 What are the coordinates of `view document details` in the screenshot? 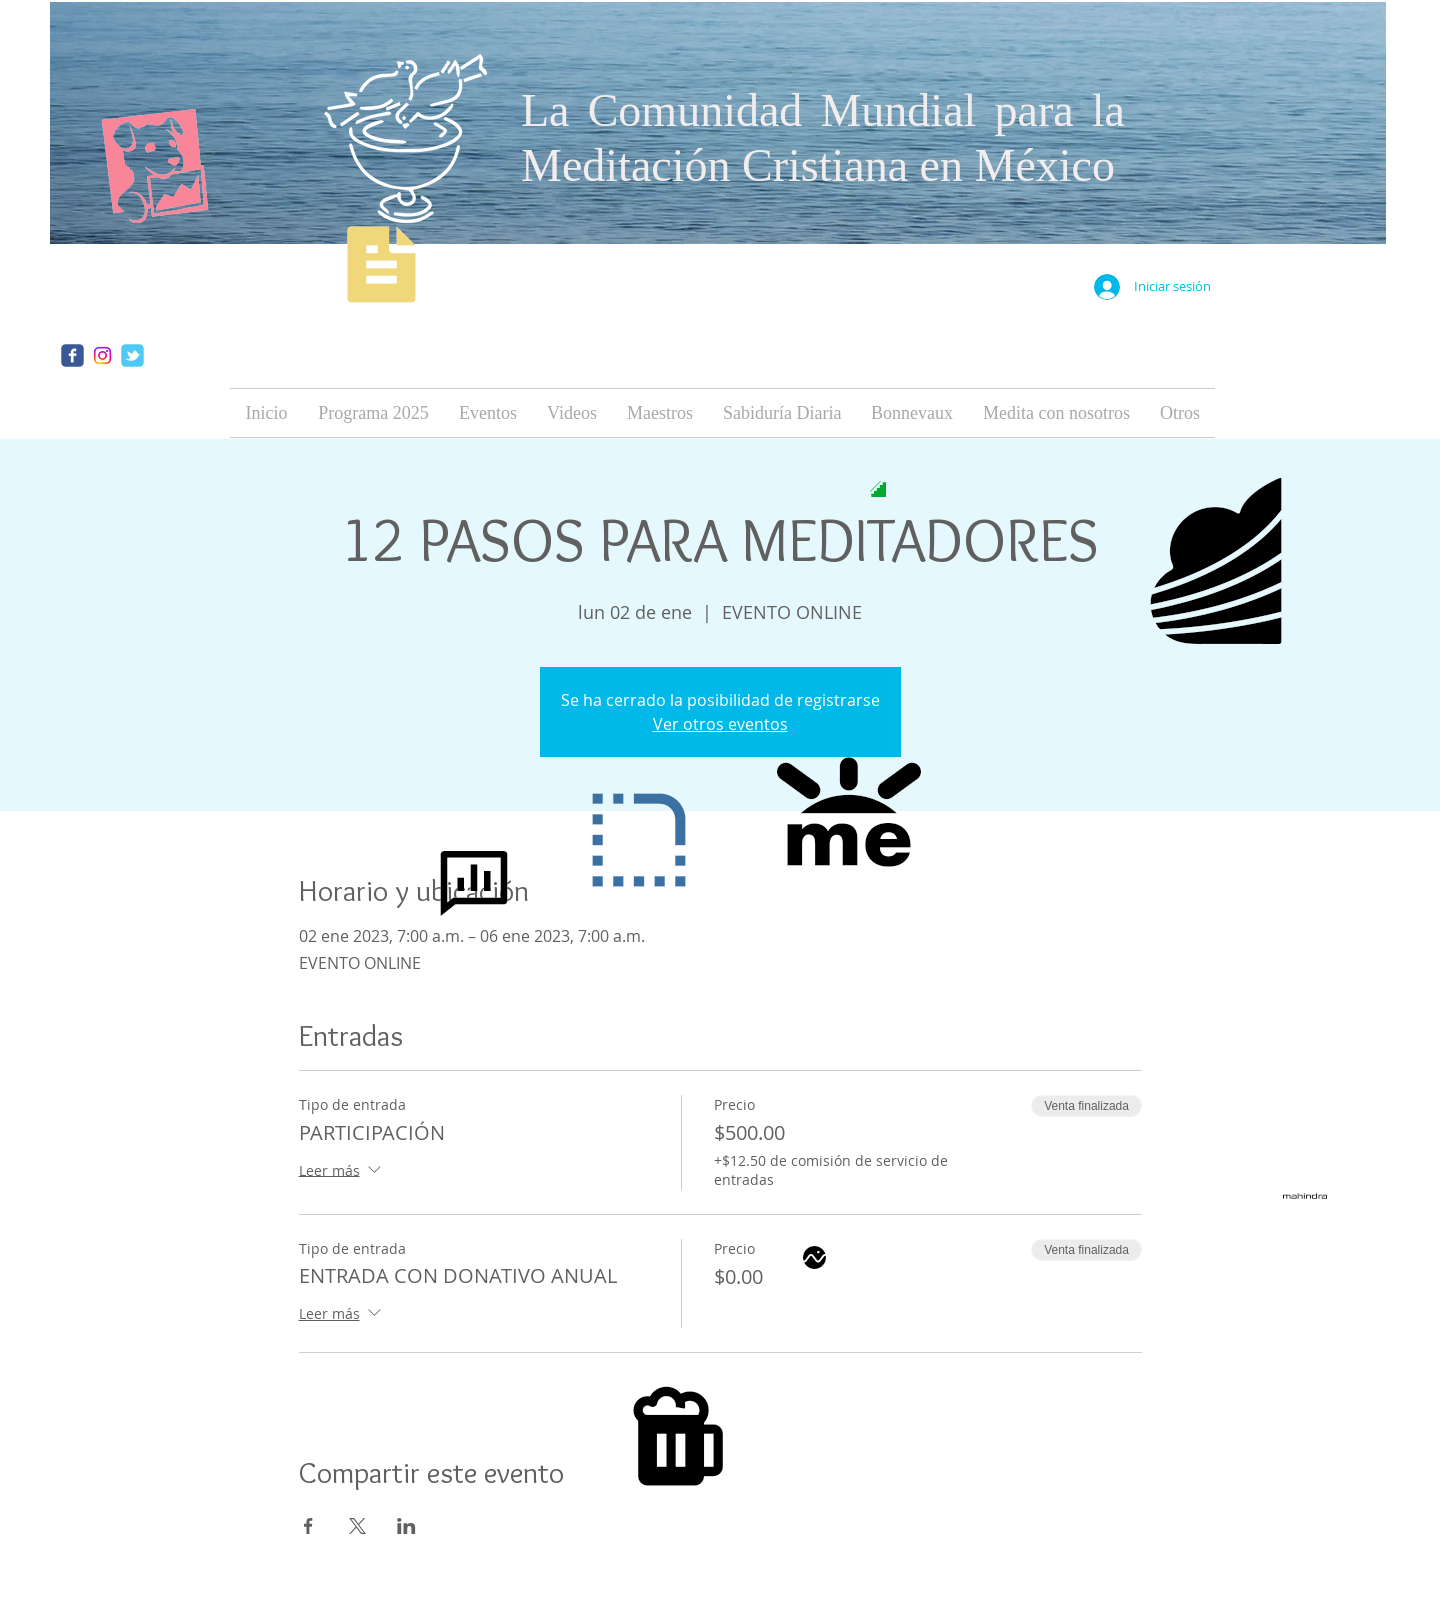 It's located at (381, 264).